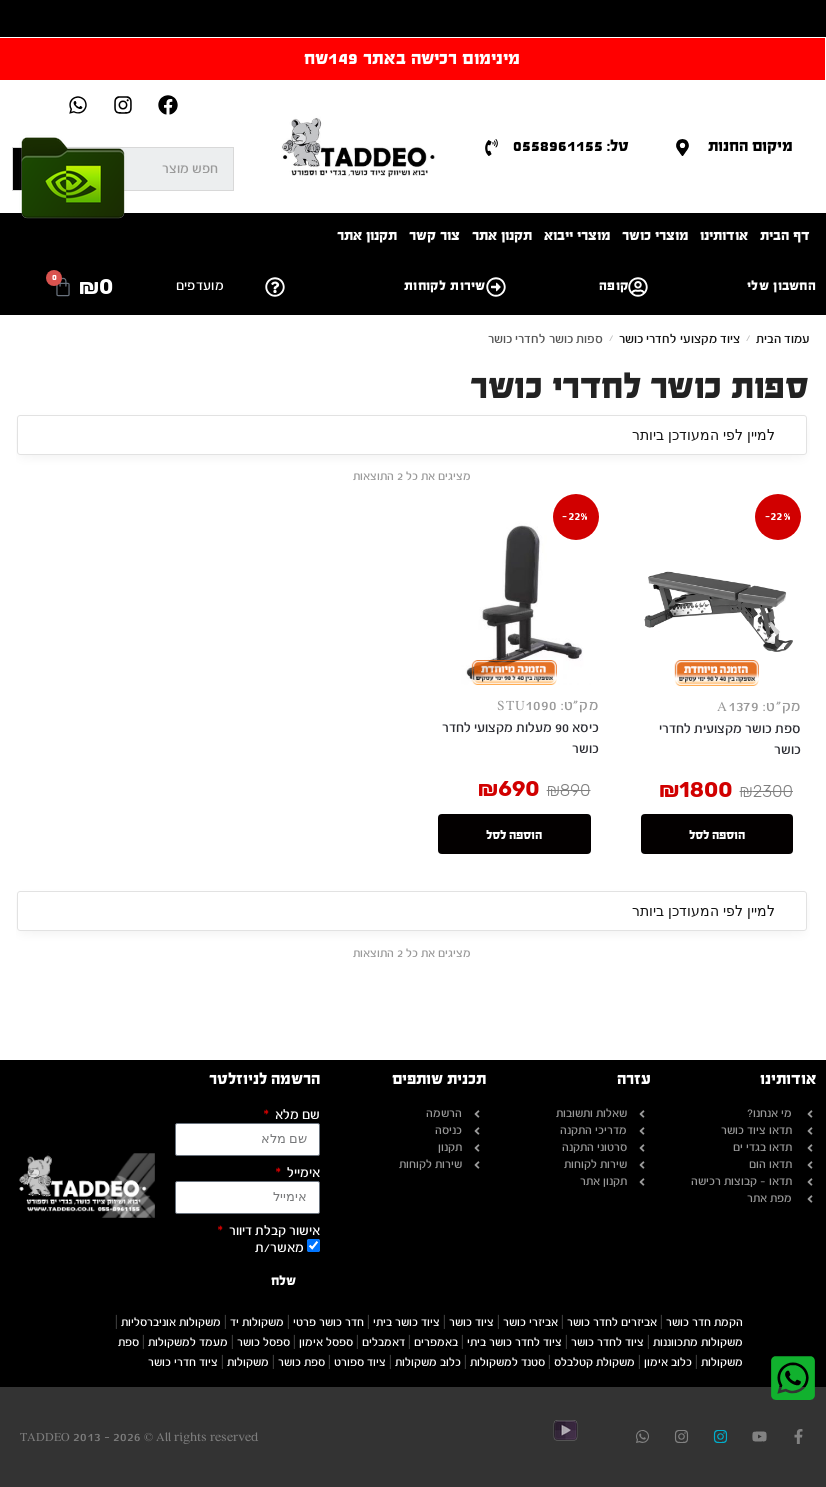 The height and width of the screenshot is (1487, 826). Describe the element at coordinates (72, 180) in the screenshot. I see `open nvidia files folder` at that location.